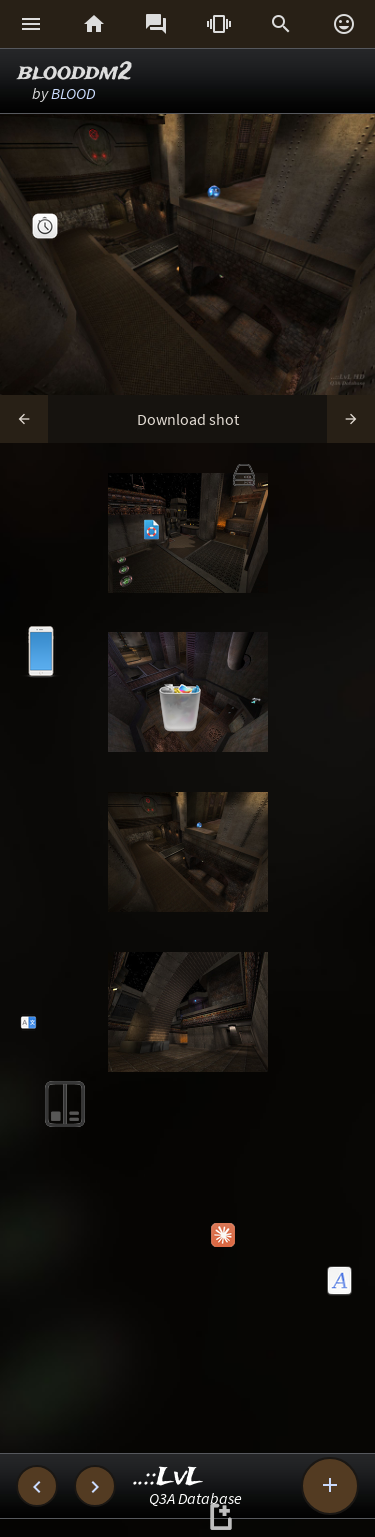 The width and height of the screenshot is (375, 1537). I want to click on open the Claude AI assistant app, so click(223, 1235).